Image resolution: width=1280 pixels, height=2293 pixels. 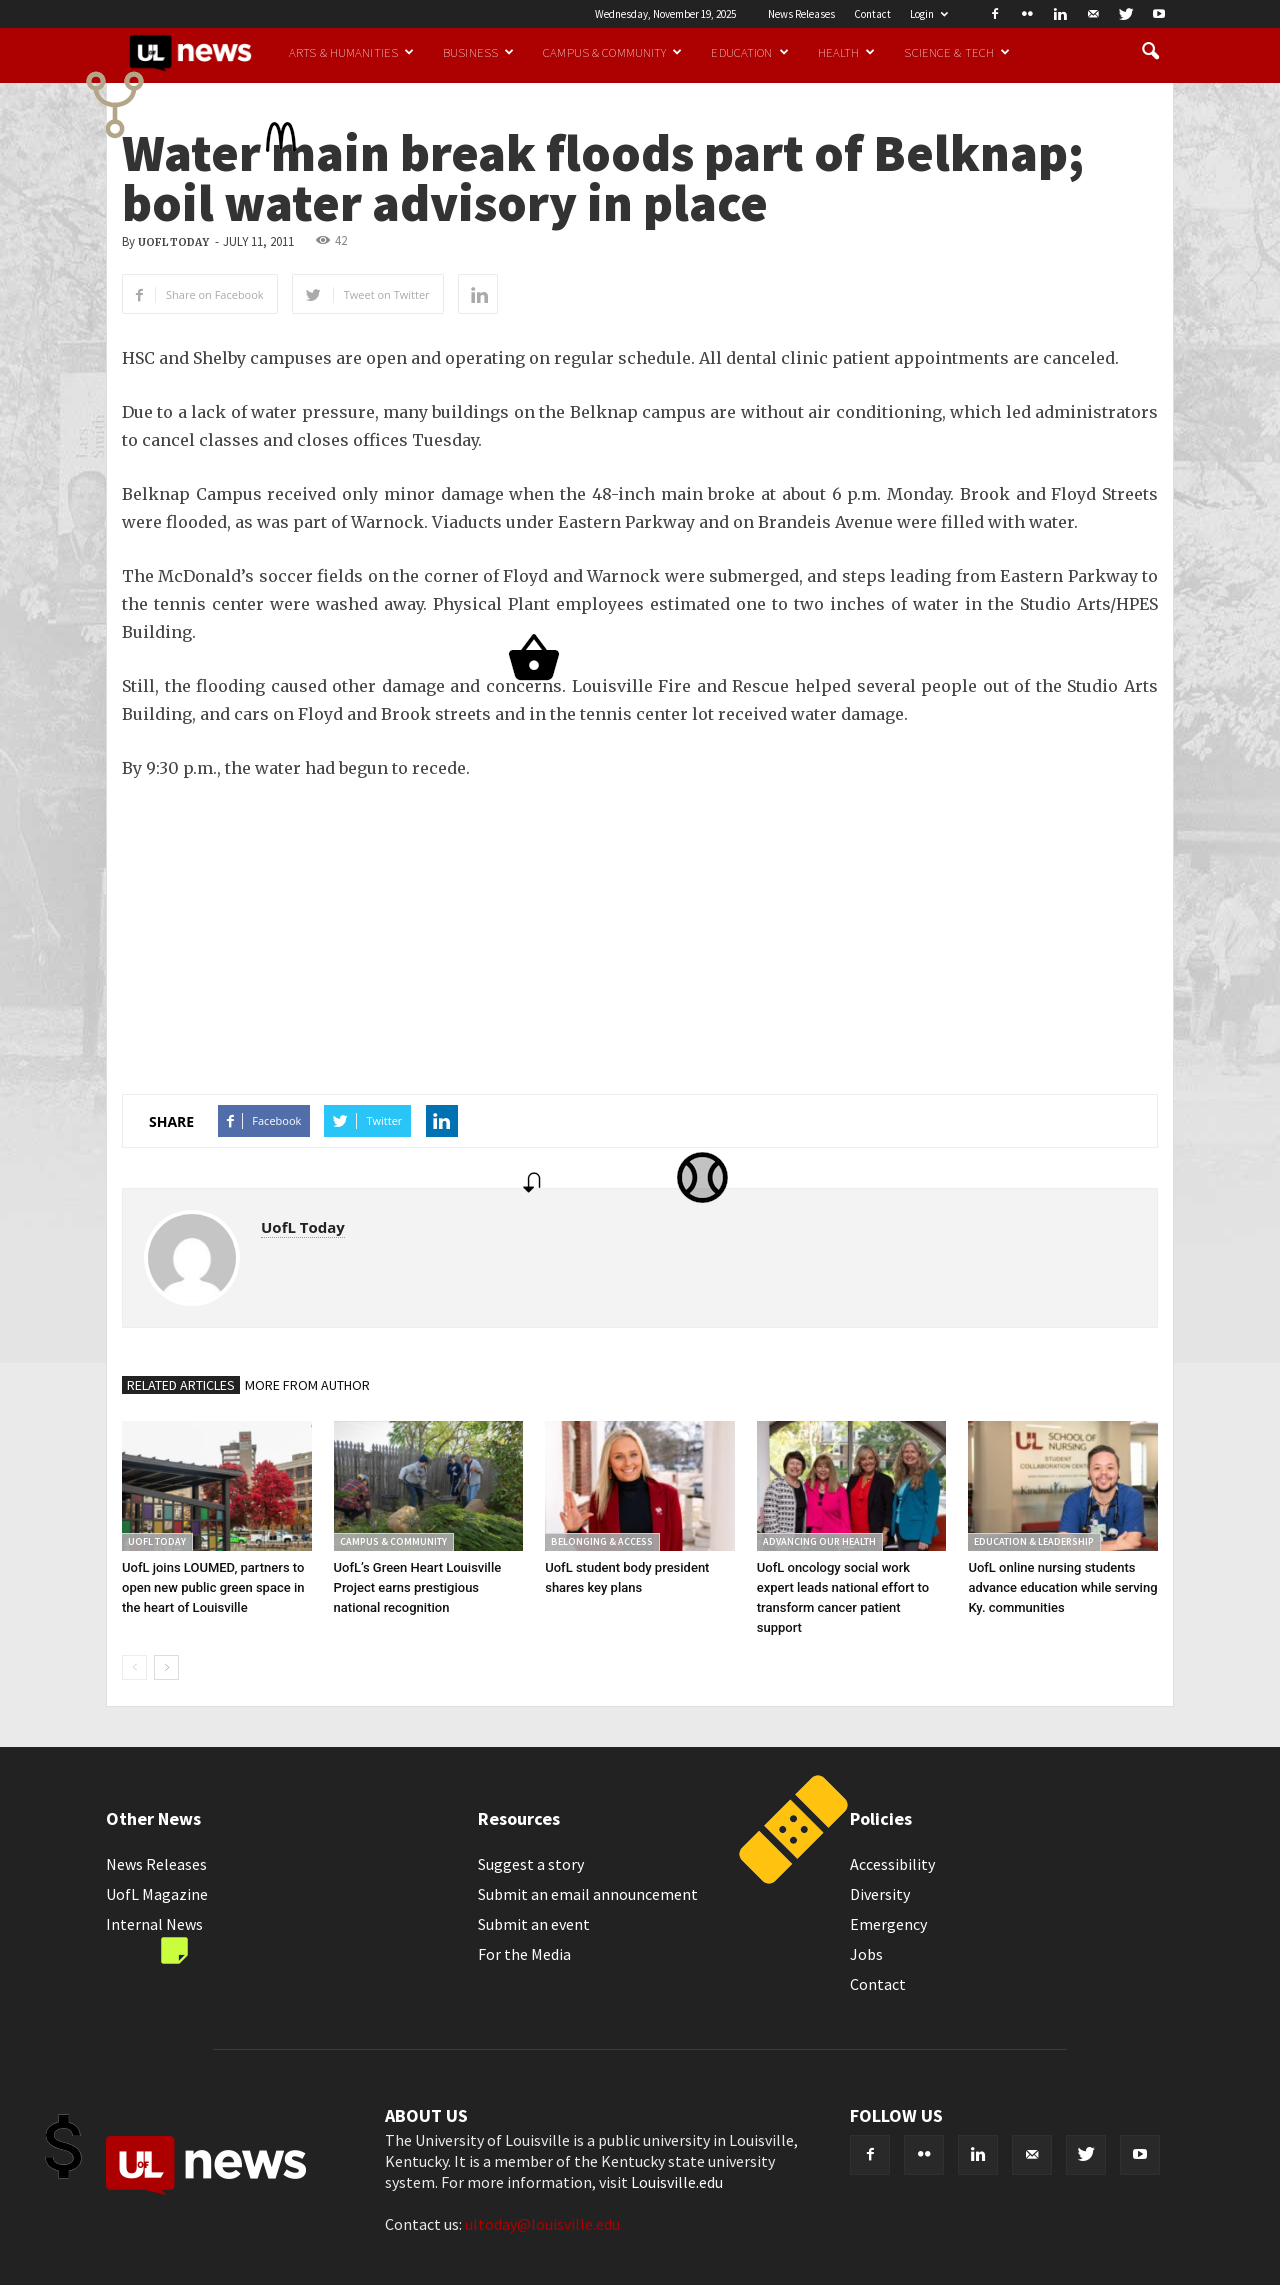 What do you see at coordinates (532, 1182) in the screenshot?
I see `undo or reverse previous action` at bounding box center [532, 1182].